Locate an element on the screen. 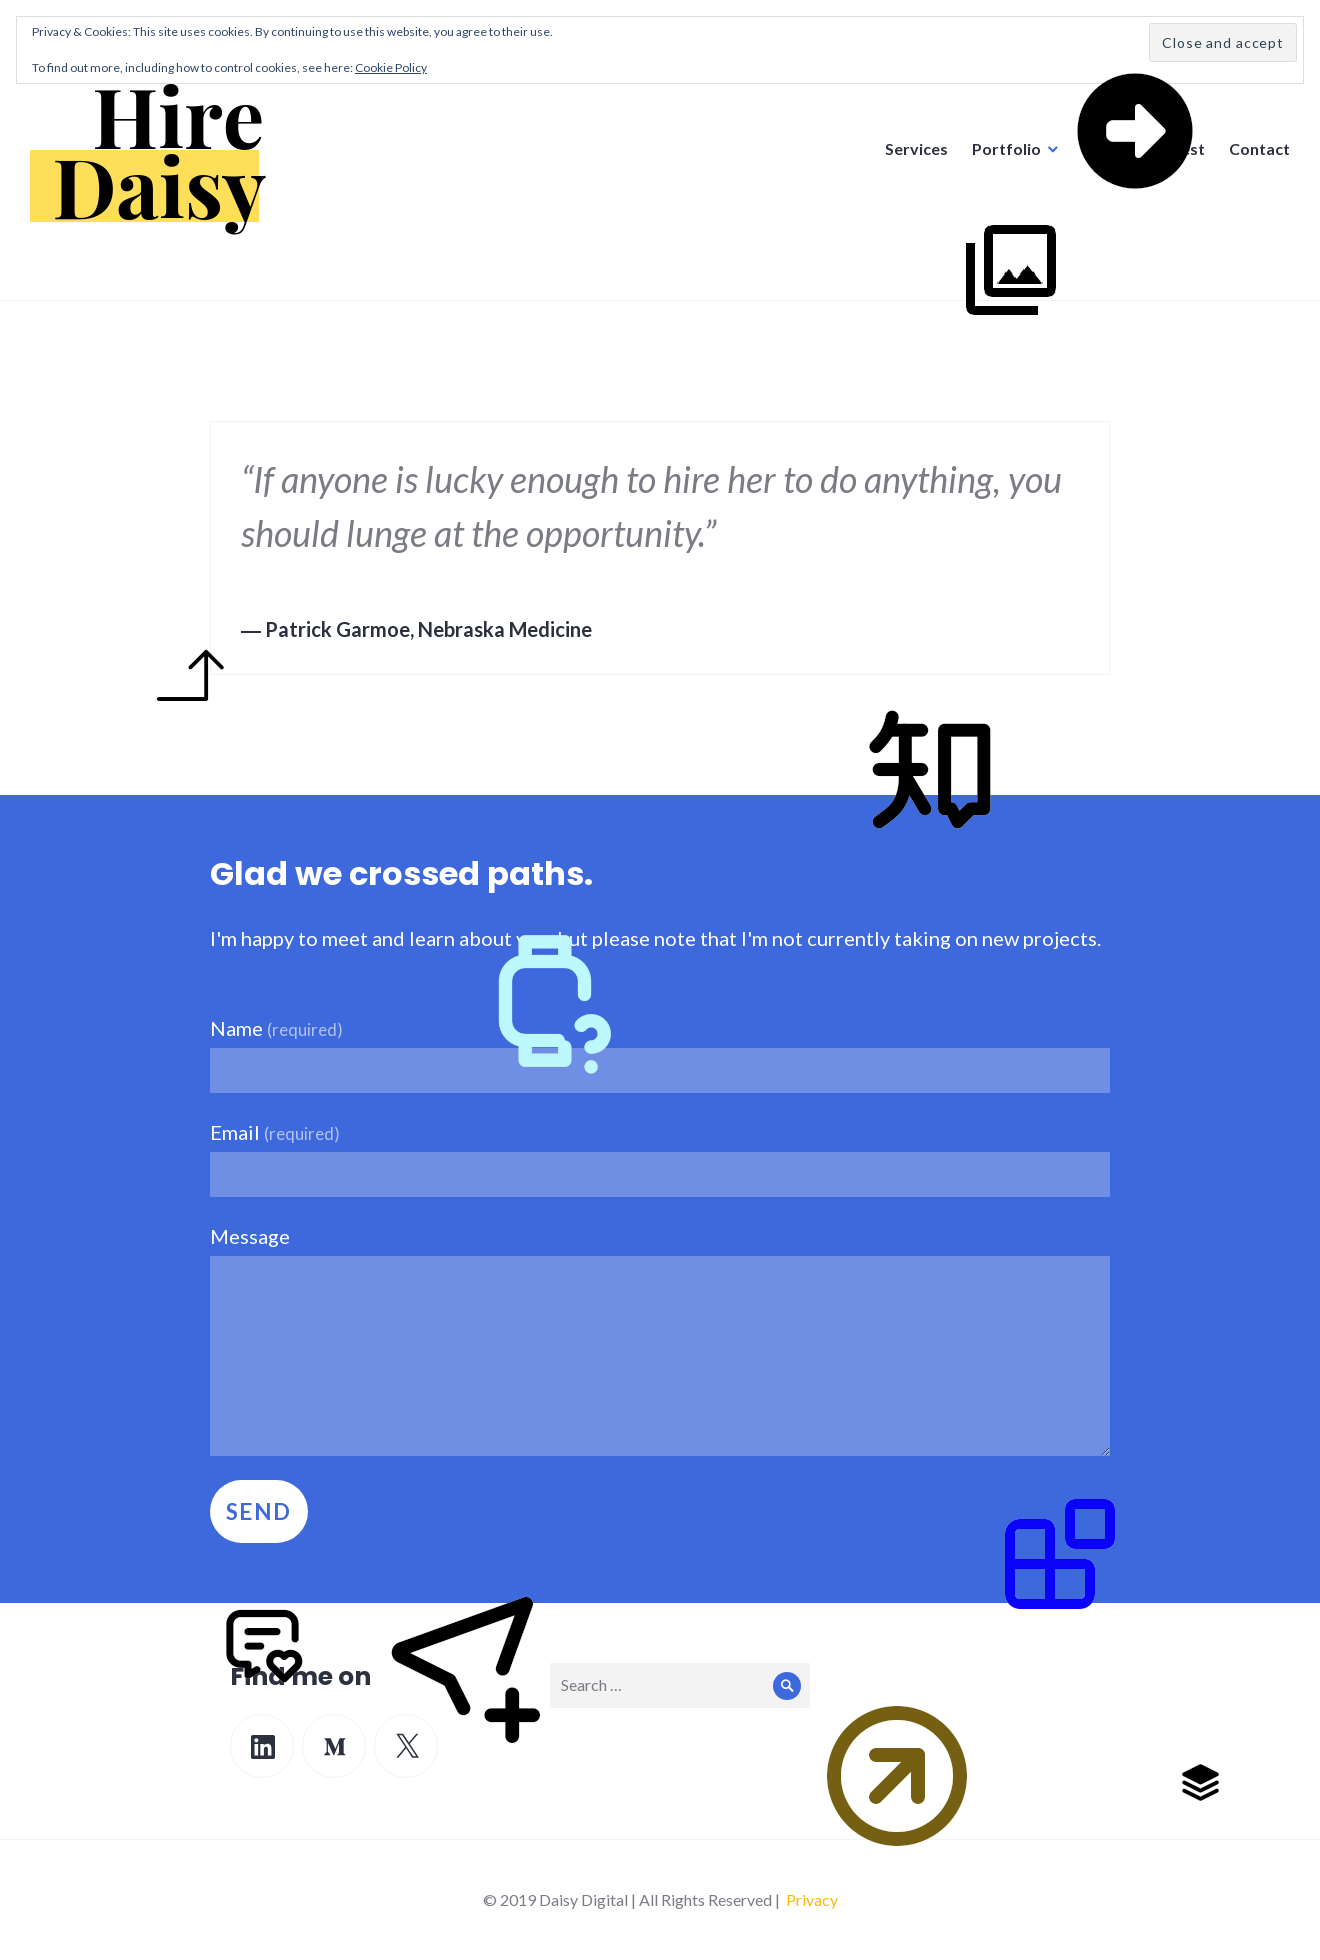 Image resolution: width=1320 pixels, height=1960 pixels. open zhihu app is located at coordinates (931, 769).